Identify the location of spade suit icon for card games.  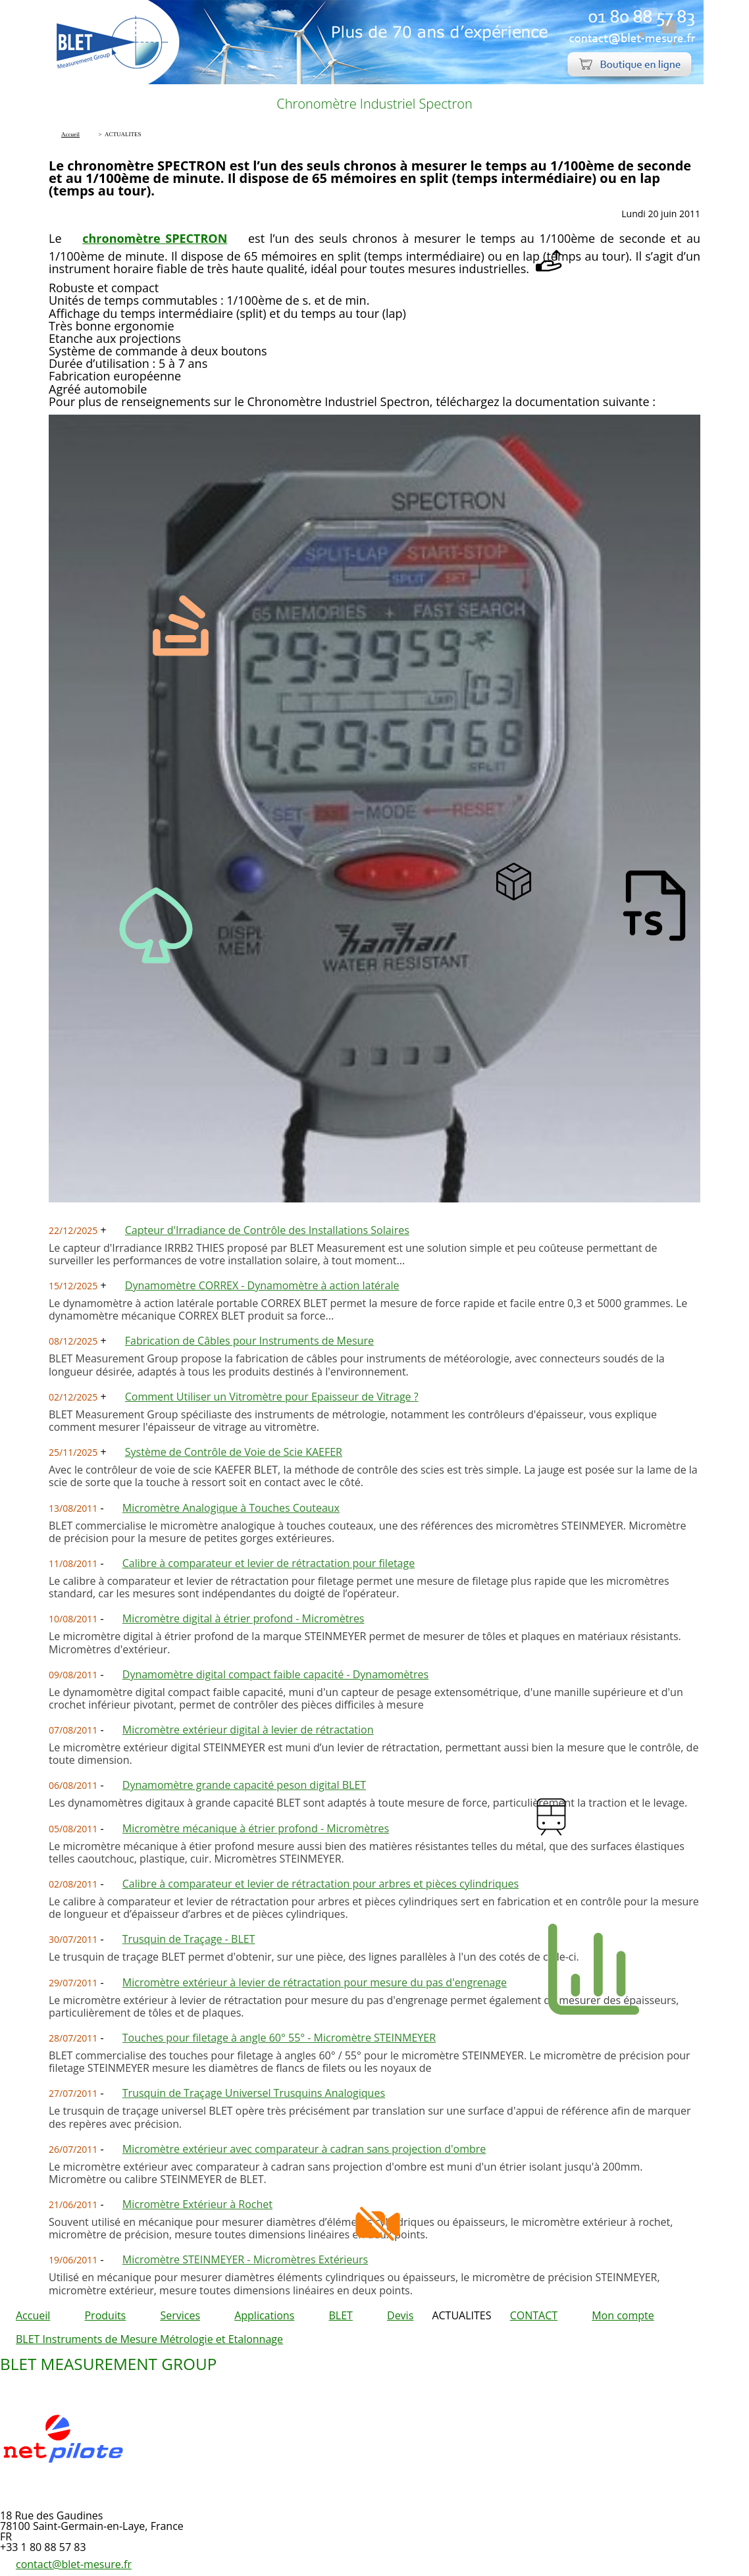
(156, 927).